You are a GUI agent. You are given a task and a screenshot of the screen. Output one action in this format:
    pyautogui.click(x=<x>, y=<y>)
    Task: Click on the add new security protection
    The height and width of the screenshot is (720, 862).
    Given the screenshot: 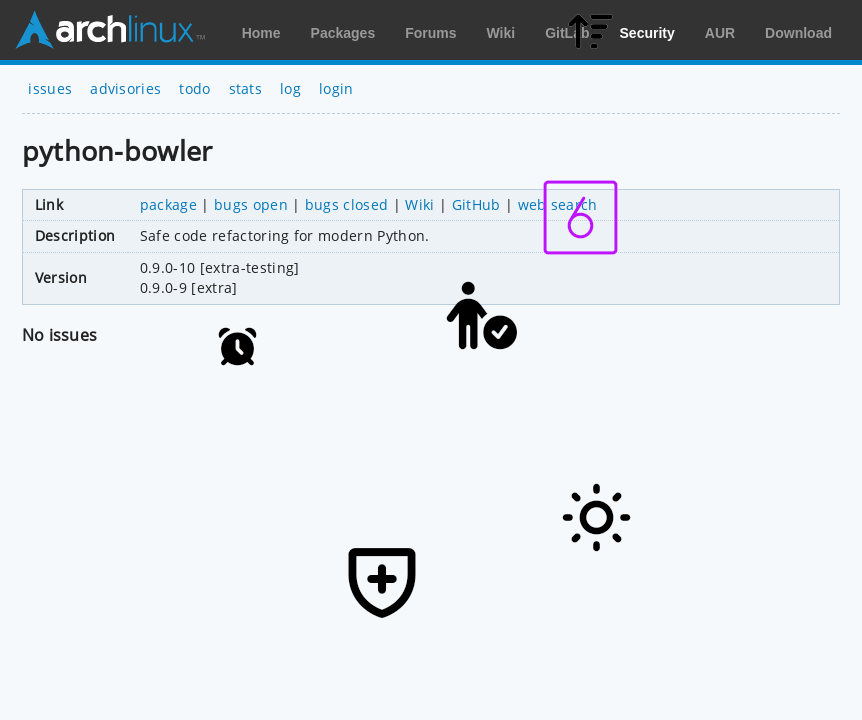 What is the action you would take?
    pyautogui.click(x=382, y=579)
    